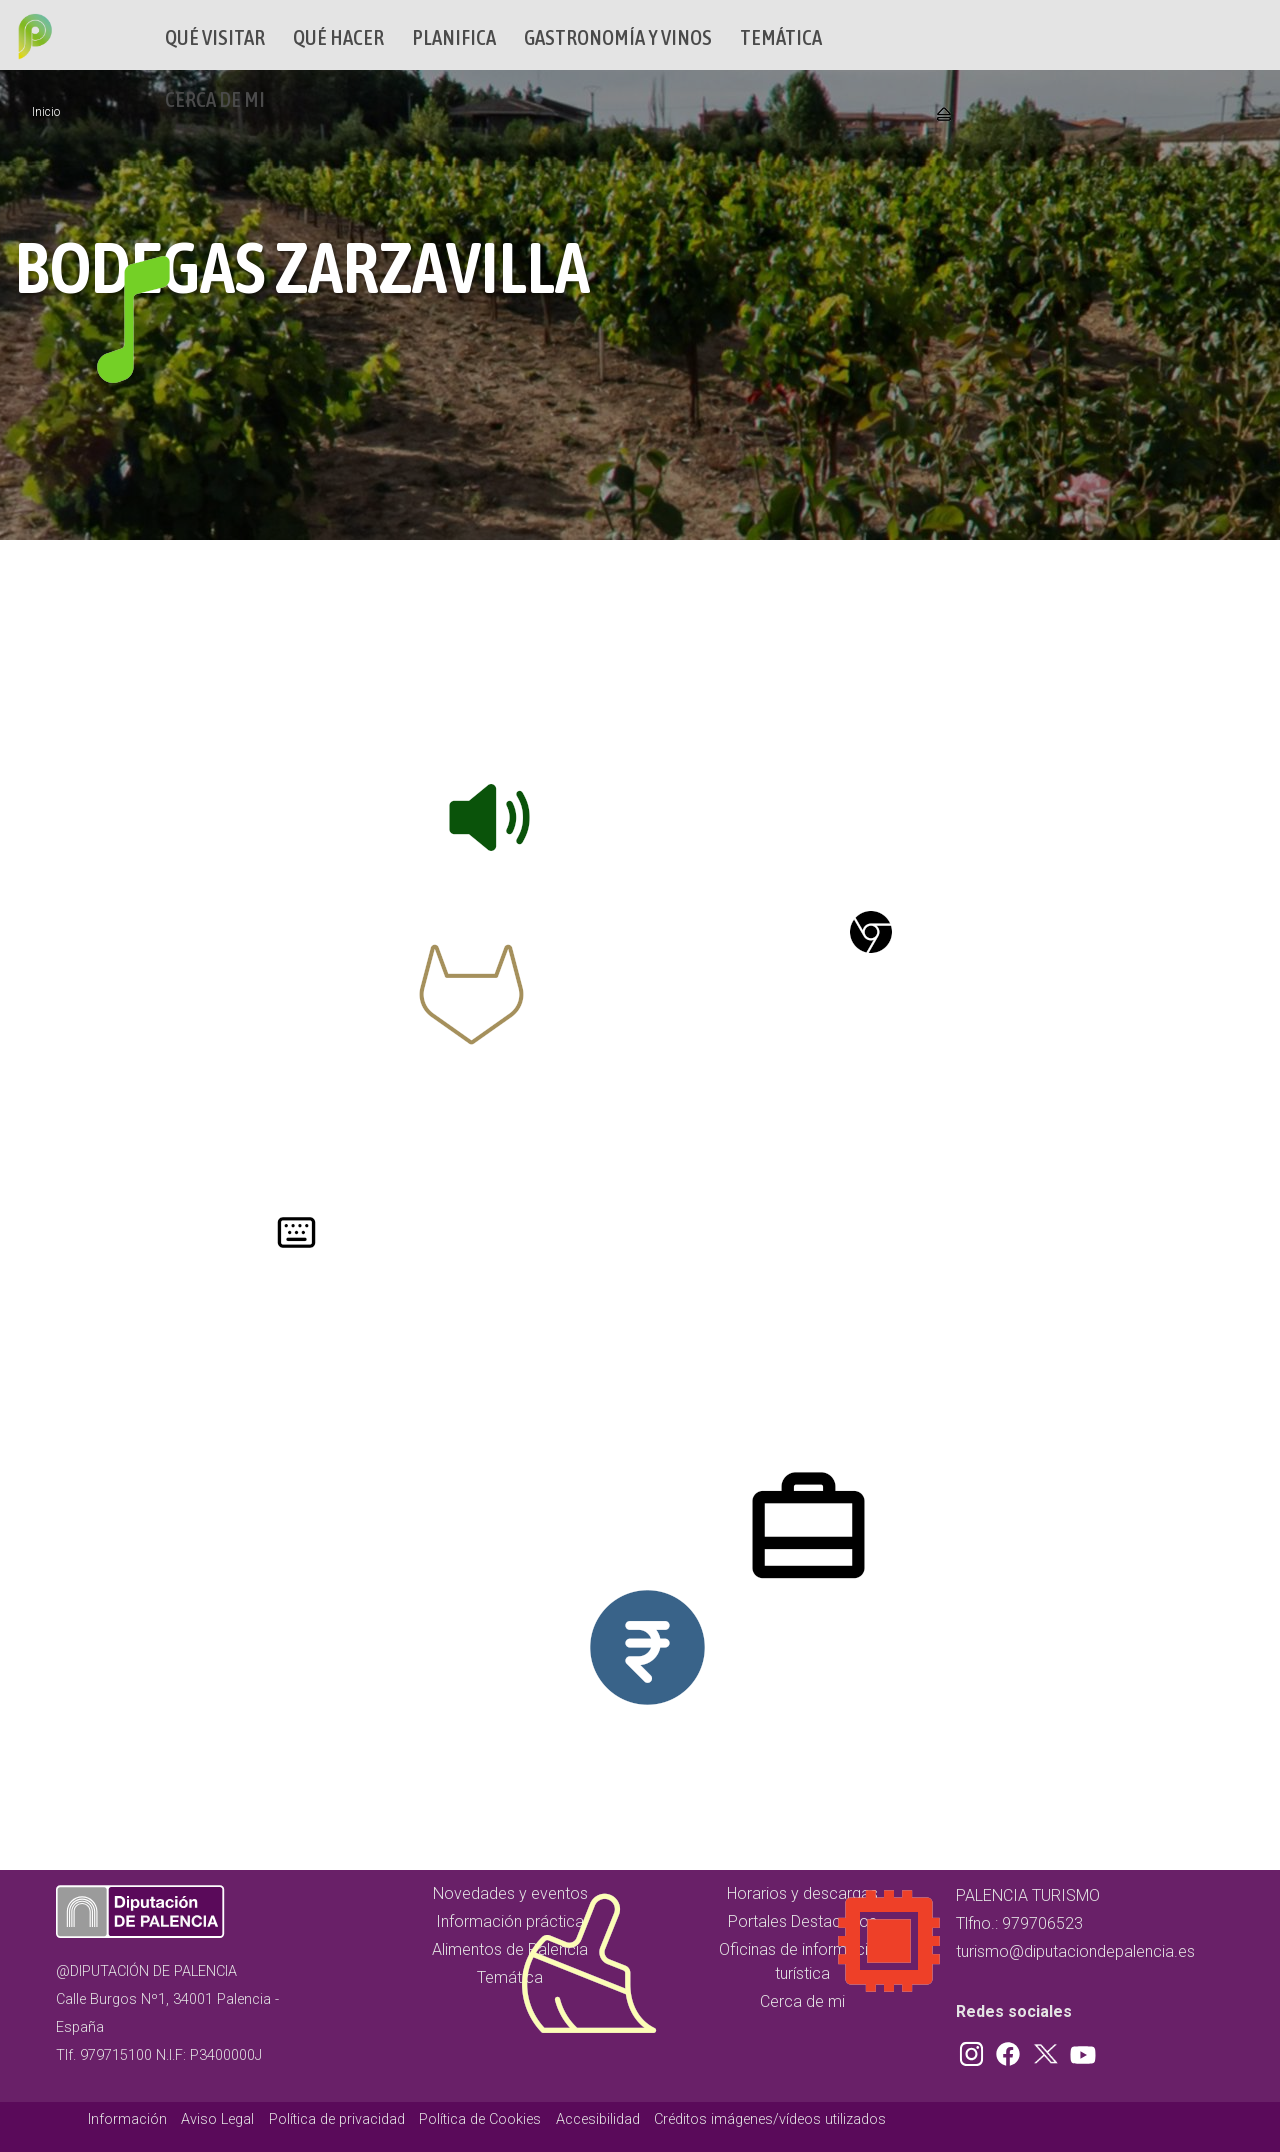  I want to click on view hardware or processor information, so click(889, 1941).